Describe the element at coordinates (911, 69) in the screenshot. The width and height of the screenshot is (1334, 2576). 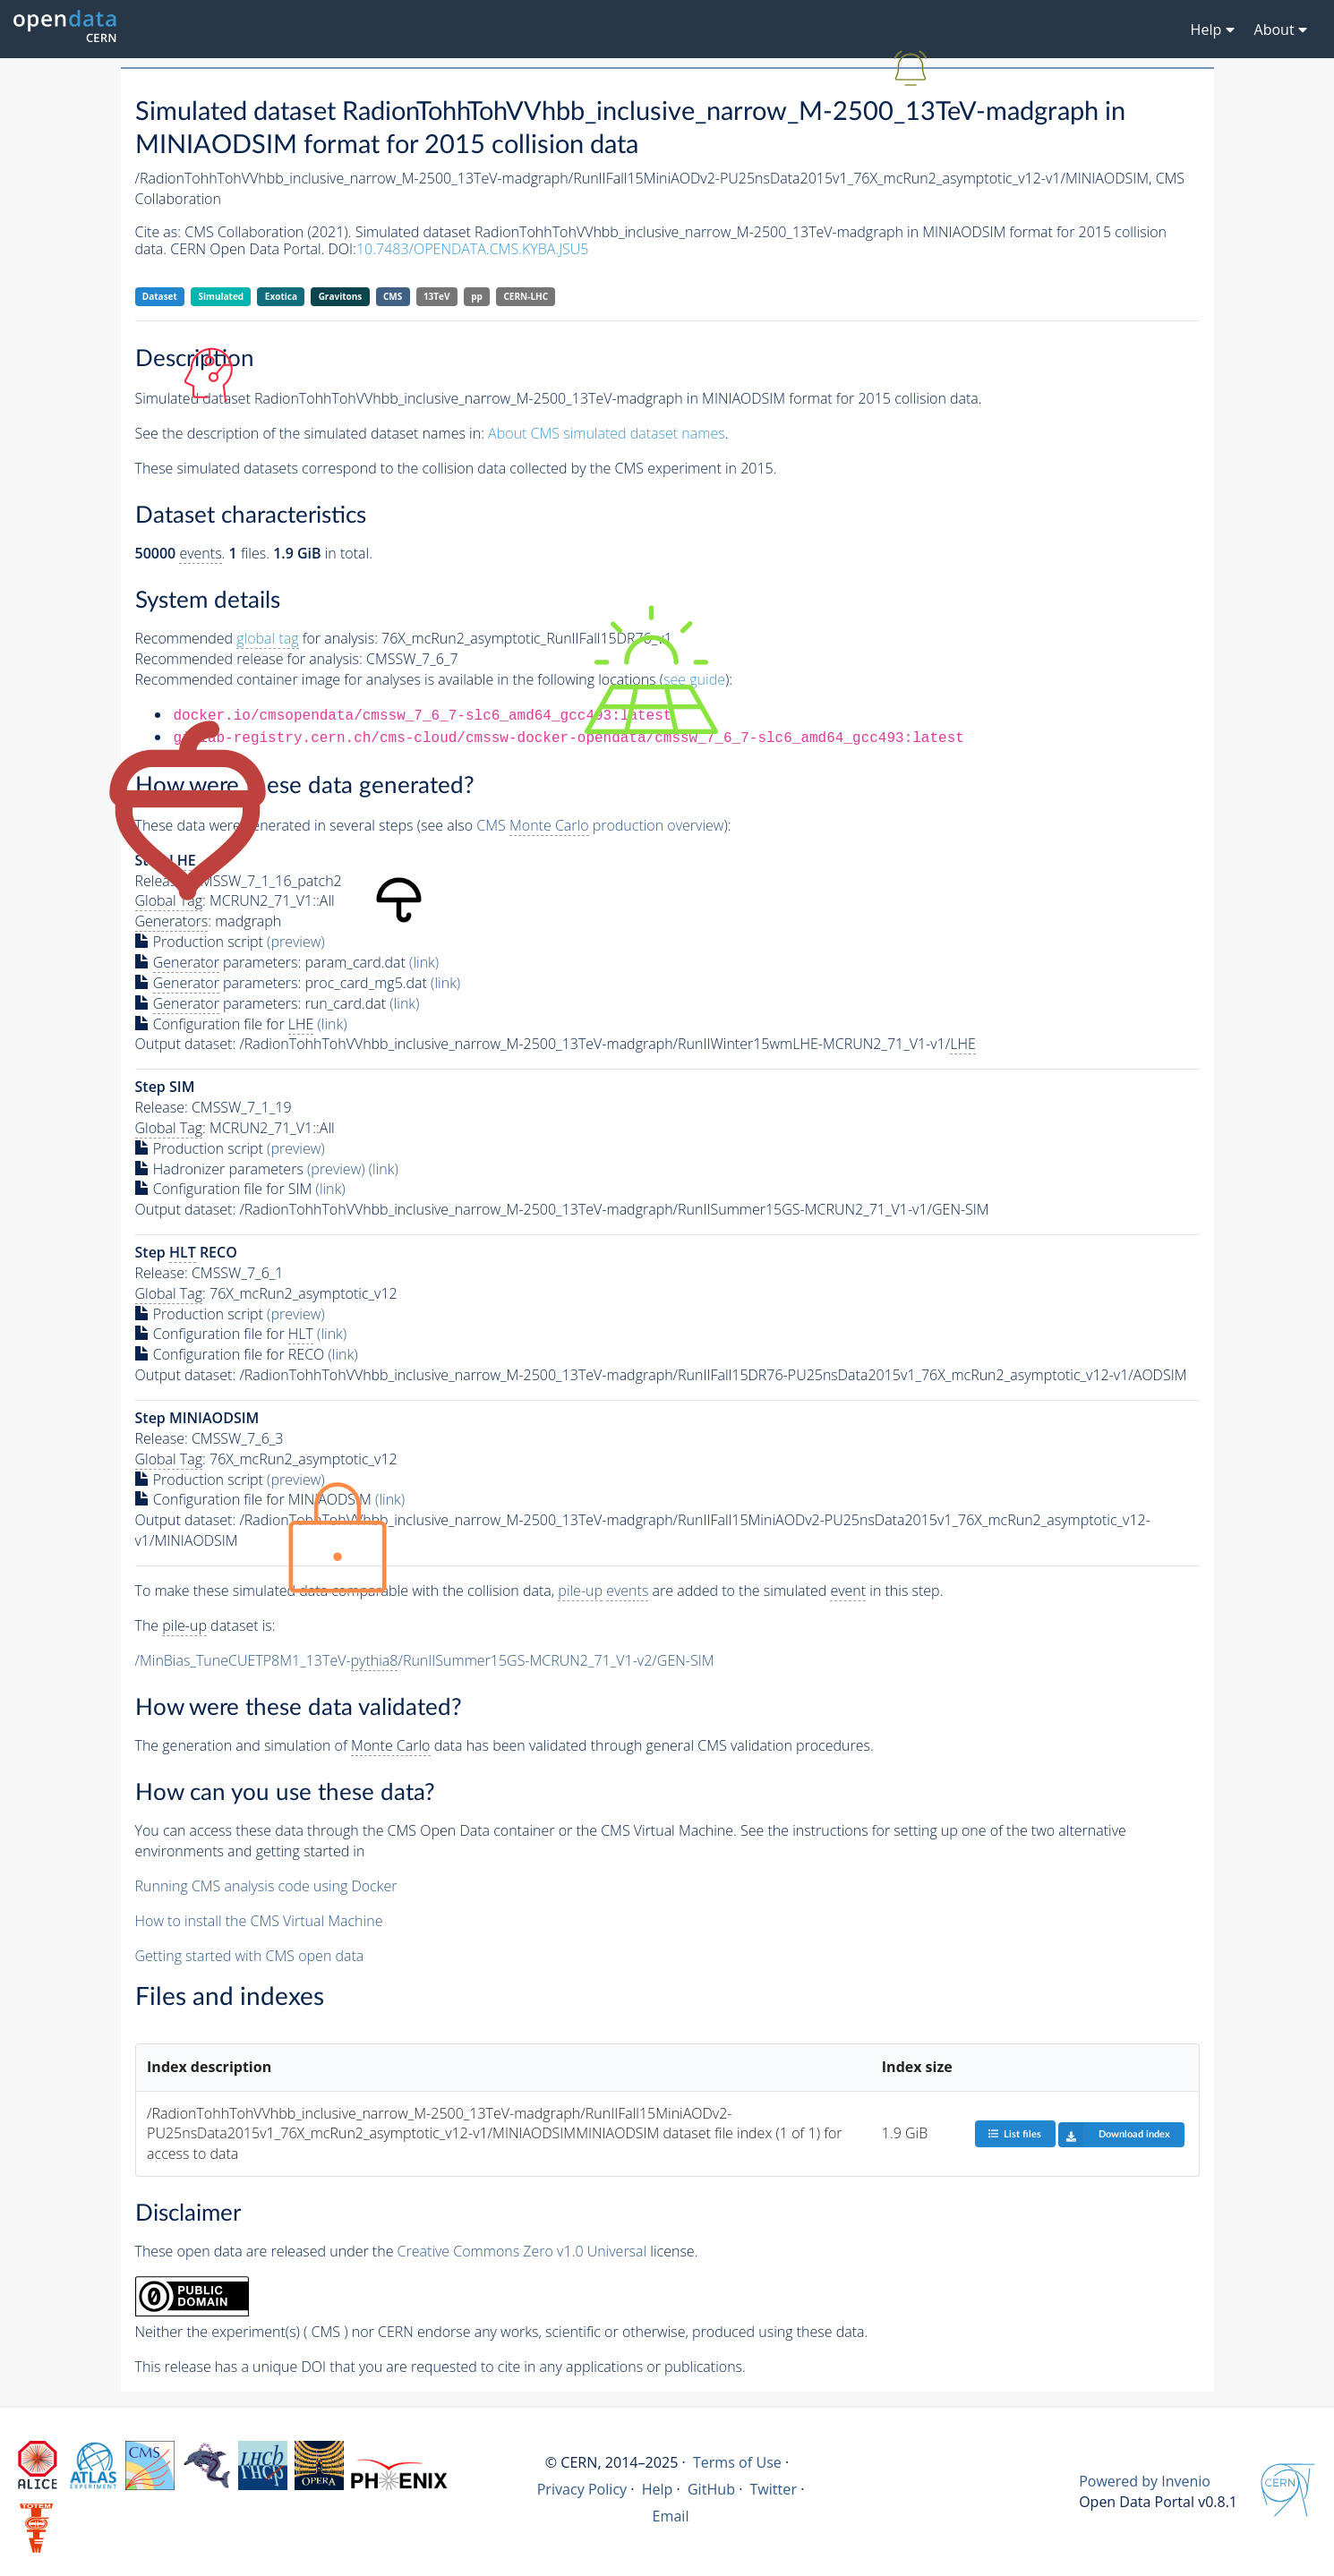
I see `active notifications or alerts` at that location.